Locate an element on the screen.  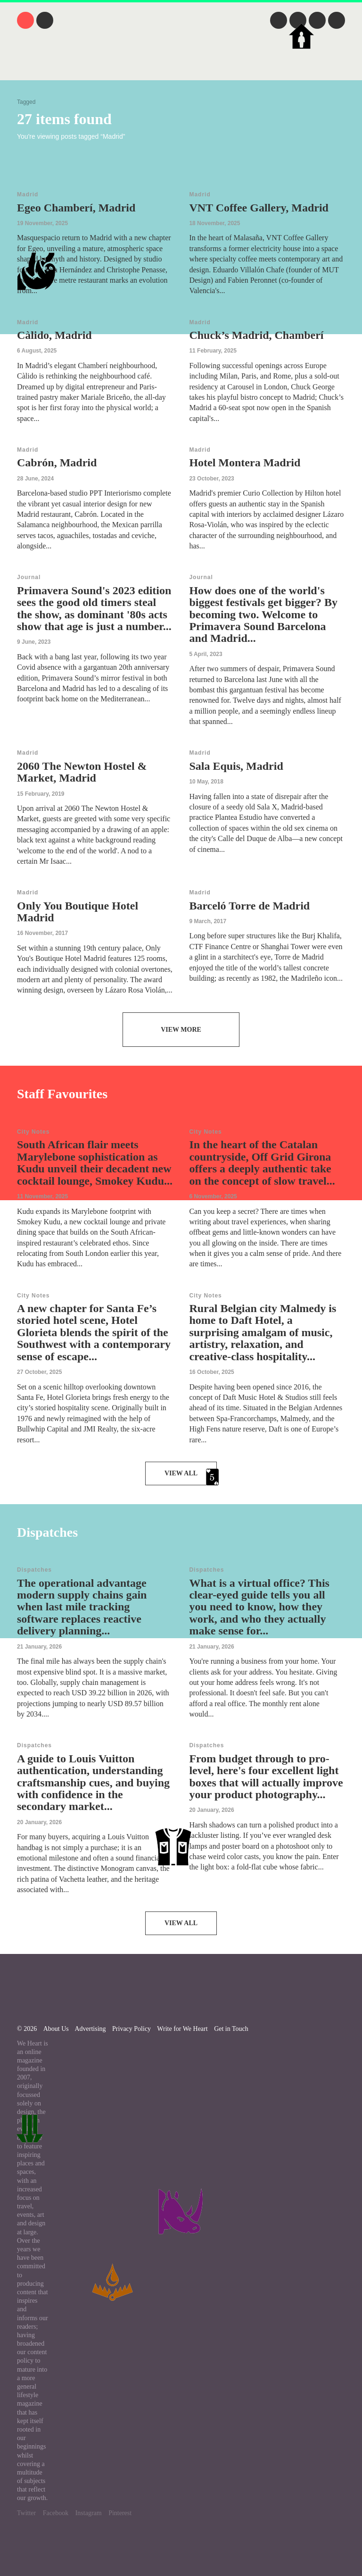
five of hearts playing card is located at coordinates (212, 1477).